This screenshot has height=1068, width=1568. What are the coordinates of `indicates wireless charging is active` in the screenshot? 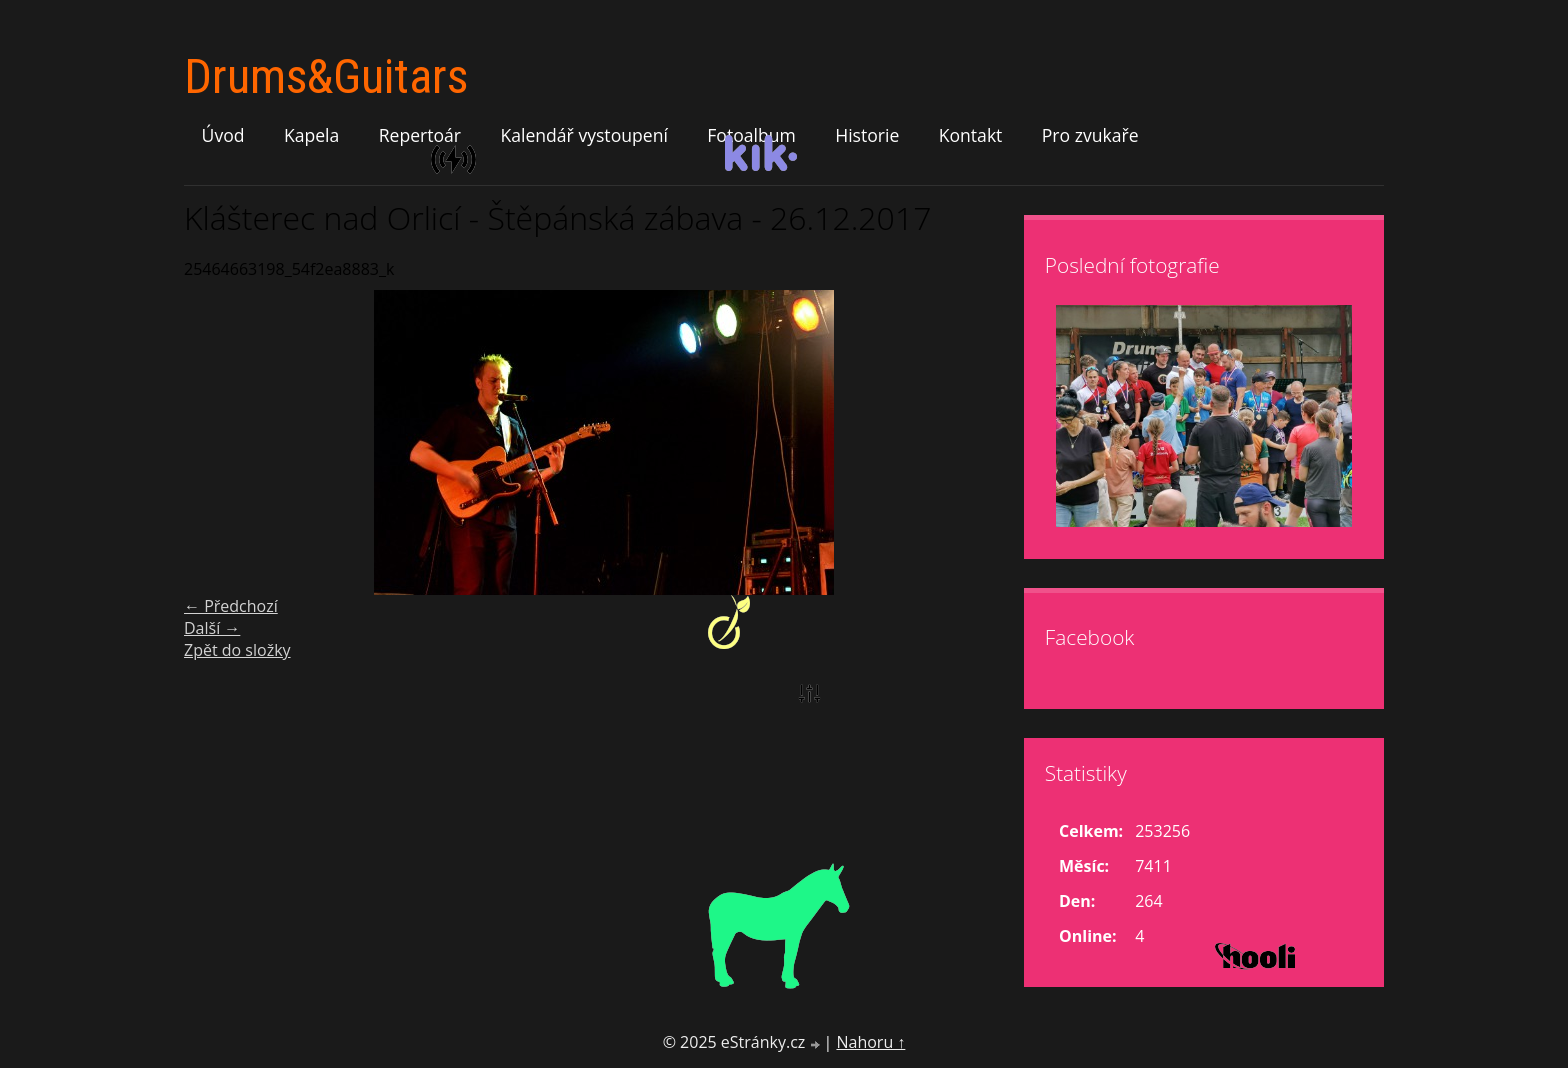 It's located at (453, 159).